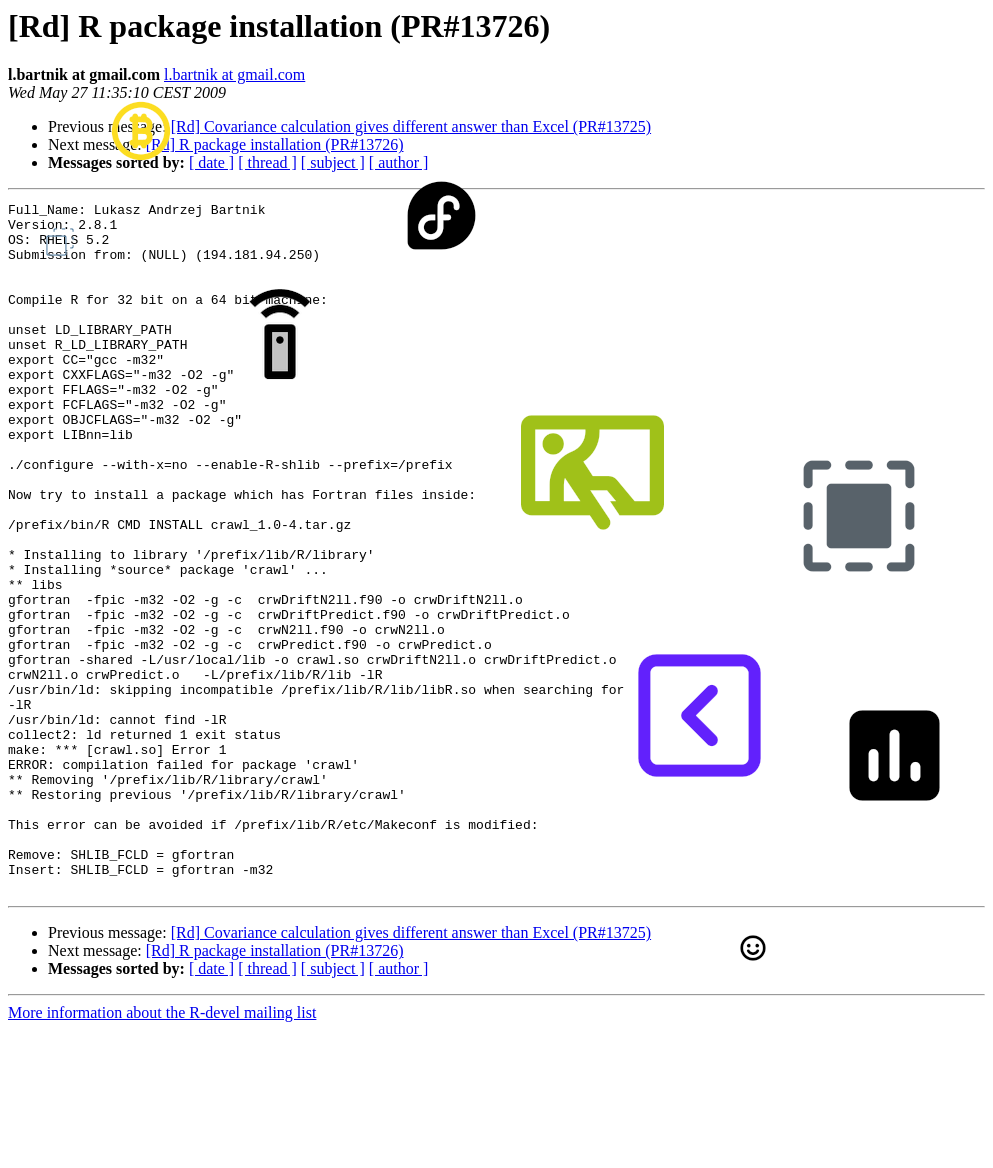  What do you see at coordinates (280, 336) in the screenshot?
I see `access remote control settings` at bounding box center [280, 336].